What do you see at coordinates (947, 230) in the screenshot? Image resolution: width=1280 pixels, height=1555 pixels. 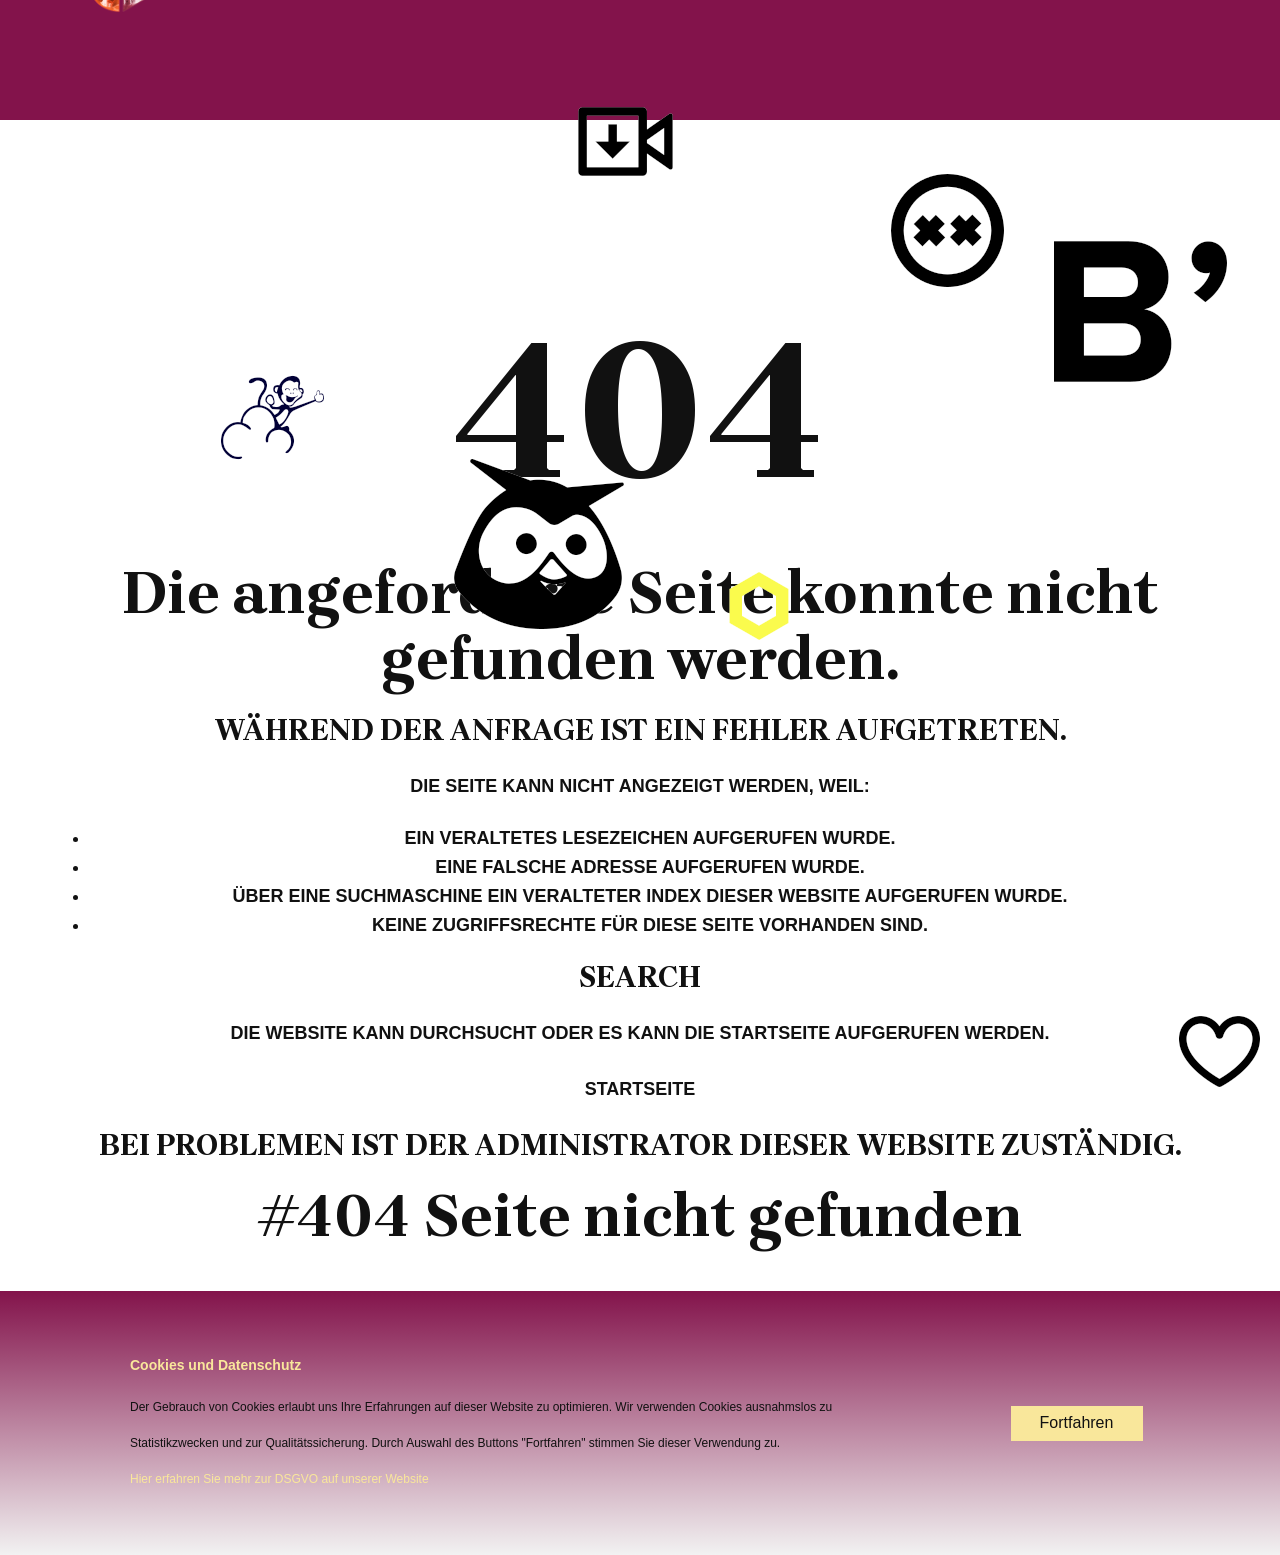 I see `facepunch studios logo` at bounding box center [947, 230].